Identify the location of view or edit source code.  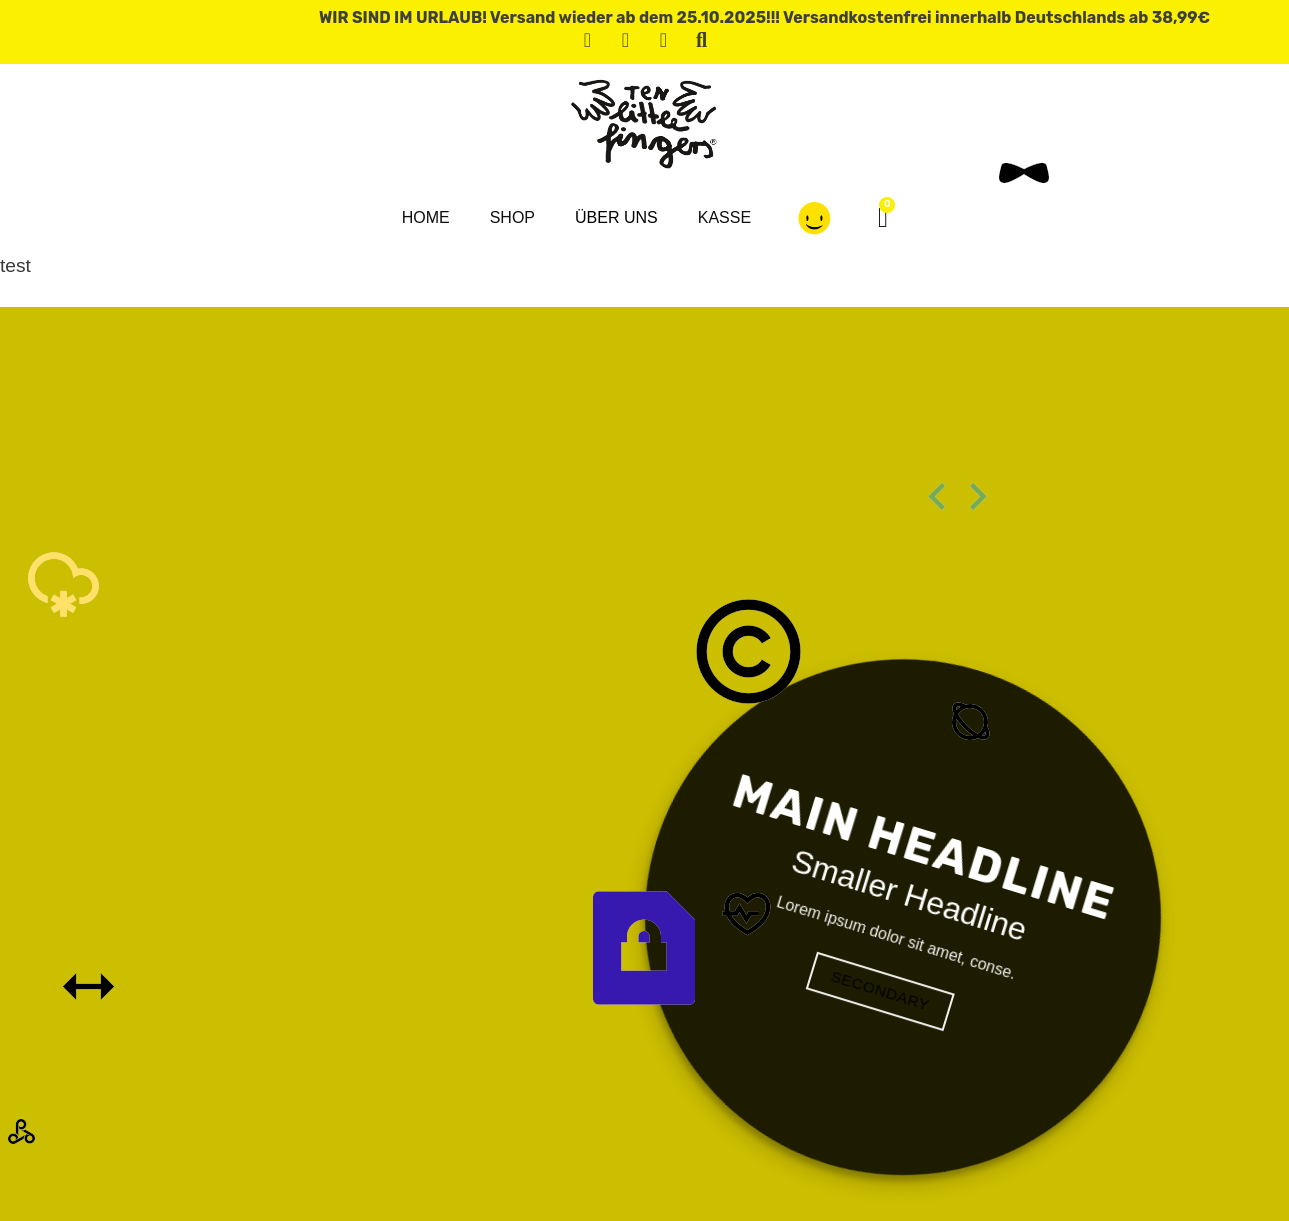
(957, 496).